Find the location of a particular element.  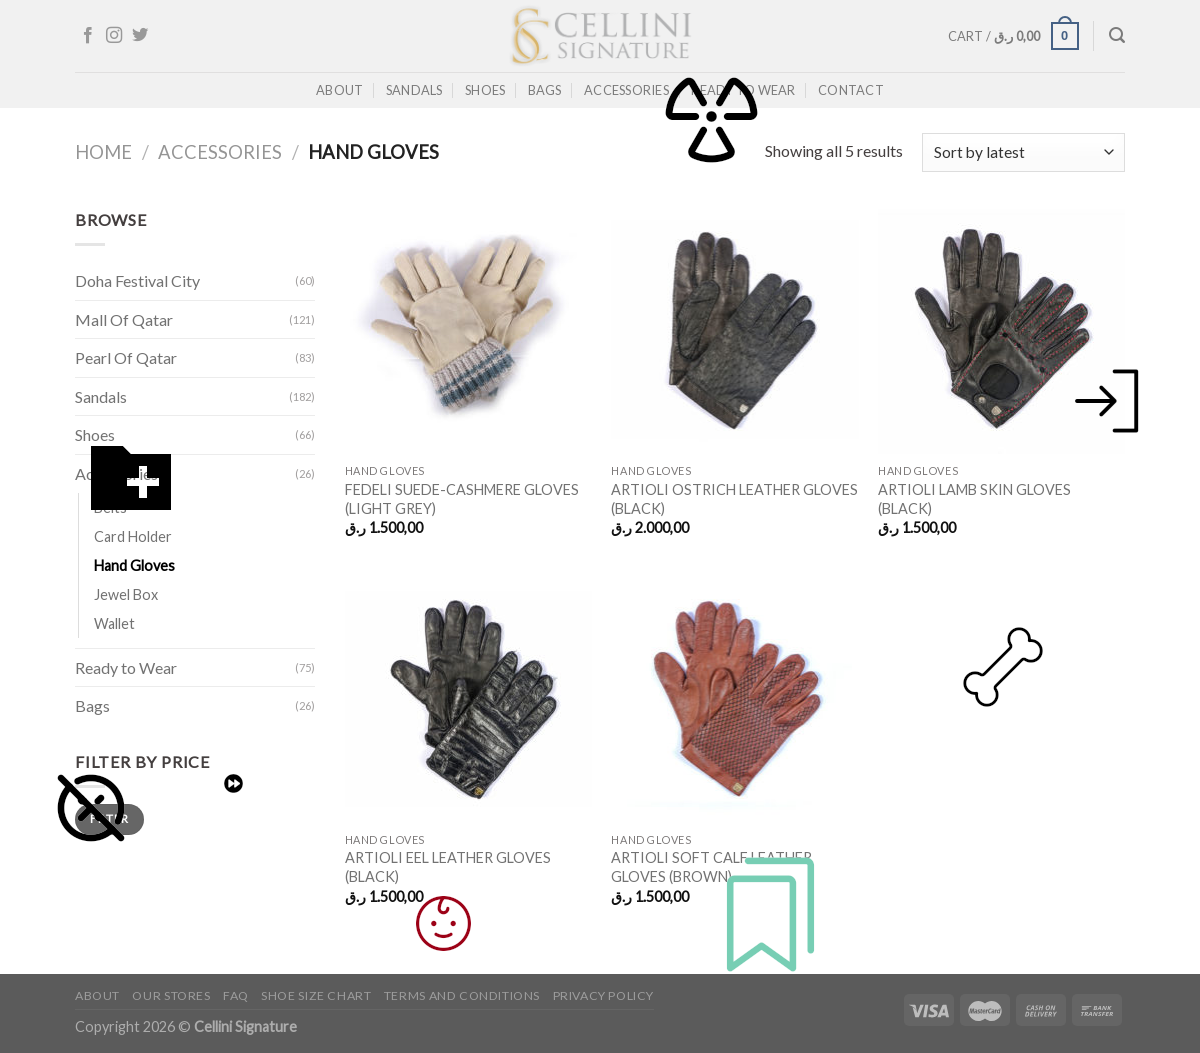

access pet-related features or settings is located at coordinates (1003, 667).